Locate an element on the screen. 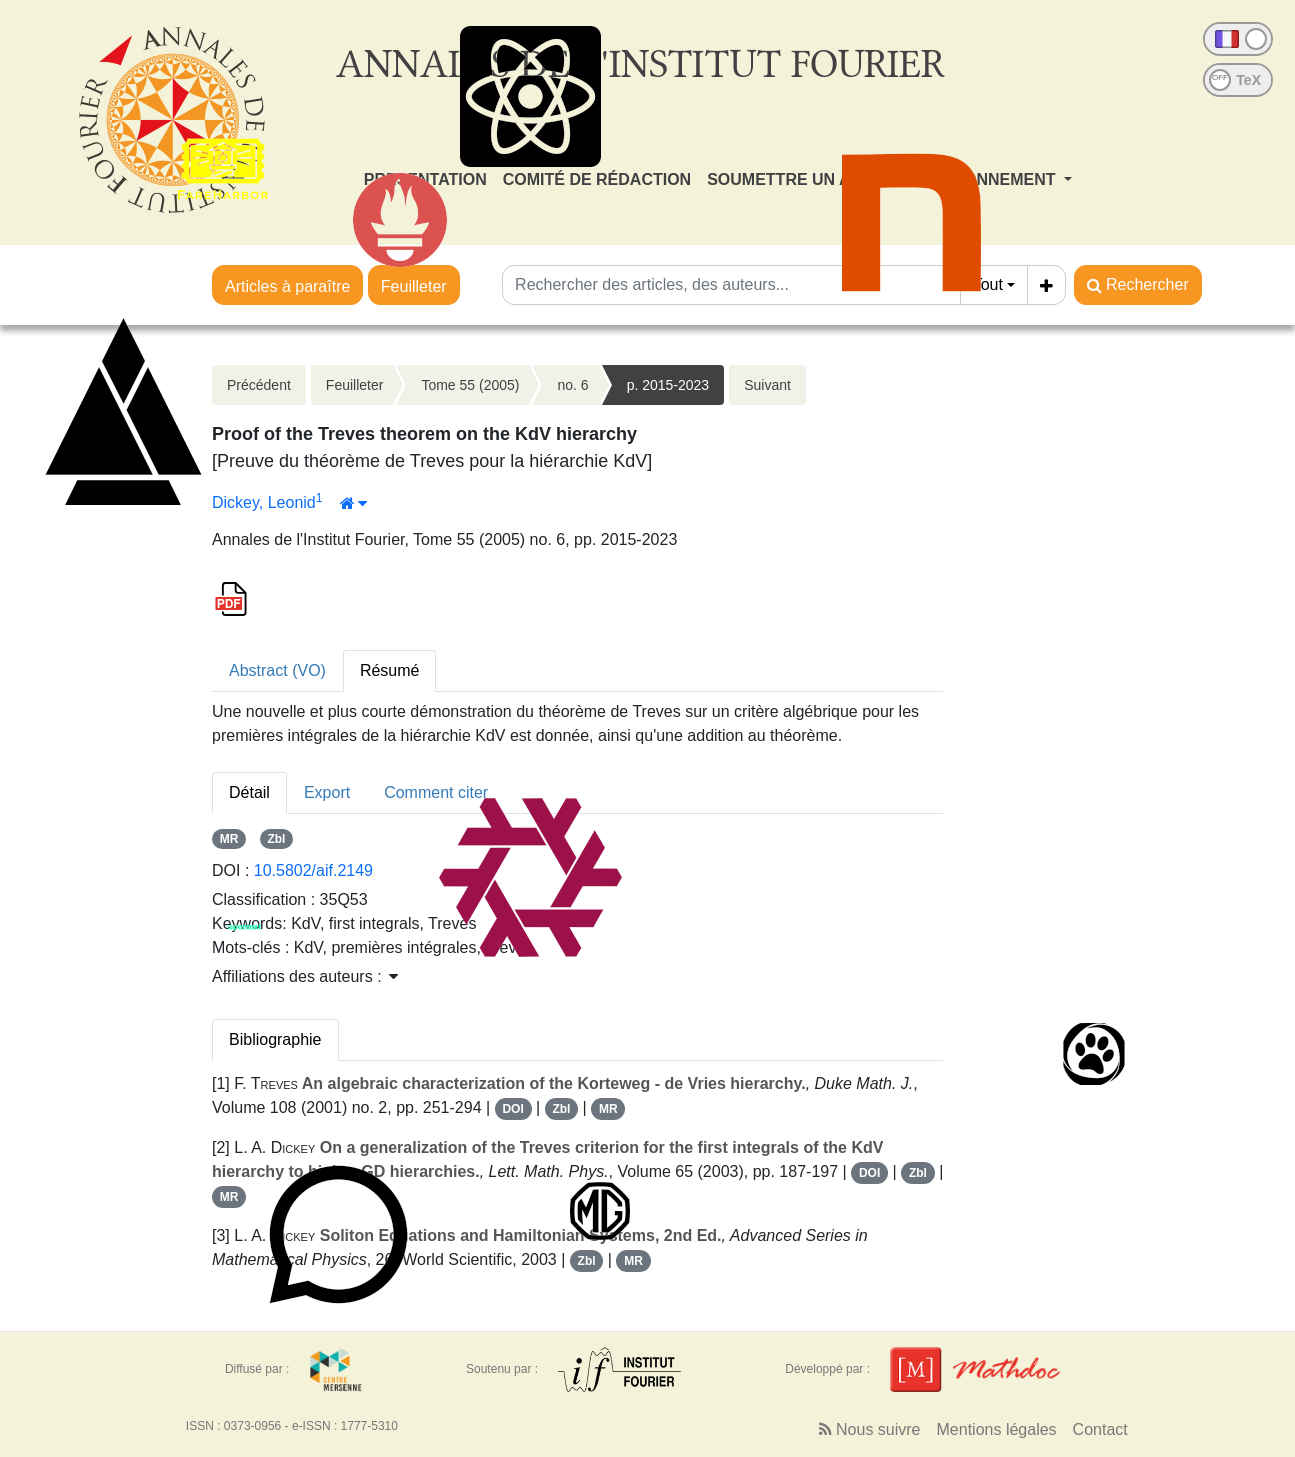 This screenshot has width=1295, height=1457. visit protondb website for linux gaming compatibility is located at coordinates (530, 96).